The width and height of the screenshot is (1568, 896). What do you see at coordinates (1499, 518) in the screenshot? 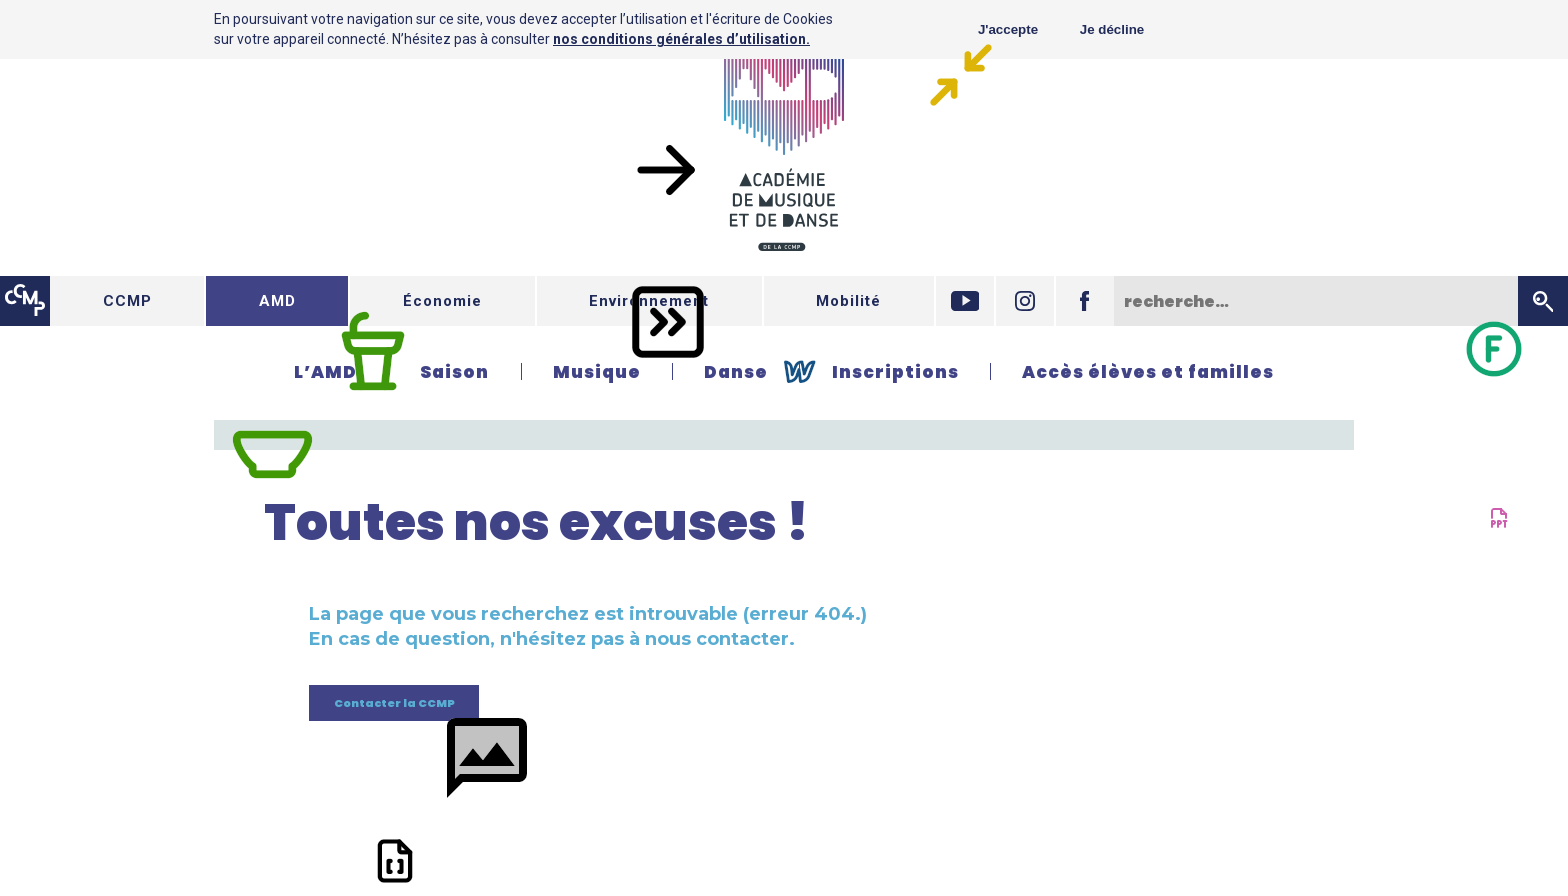
I see `PowerPoint file type indicator` at bounding box center [1499, 518].